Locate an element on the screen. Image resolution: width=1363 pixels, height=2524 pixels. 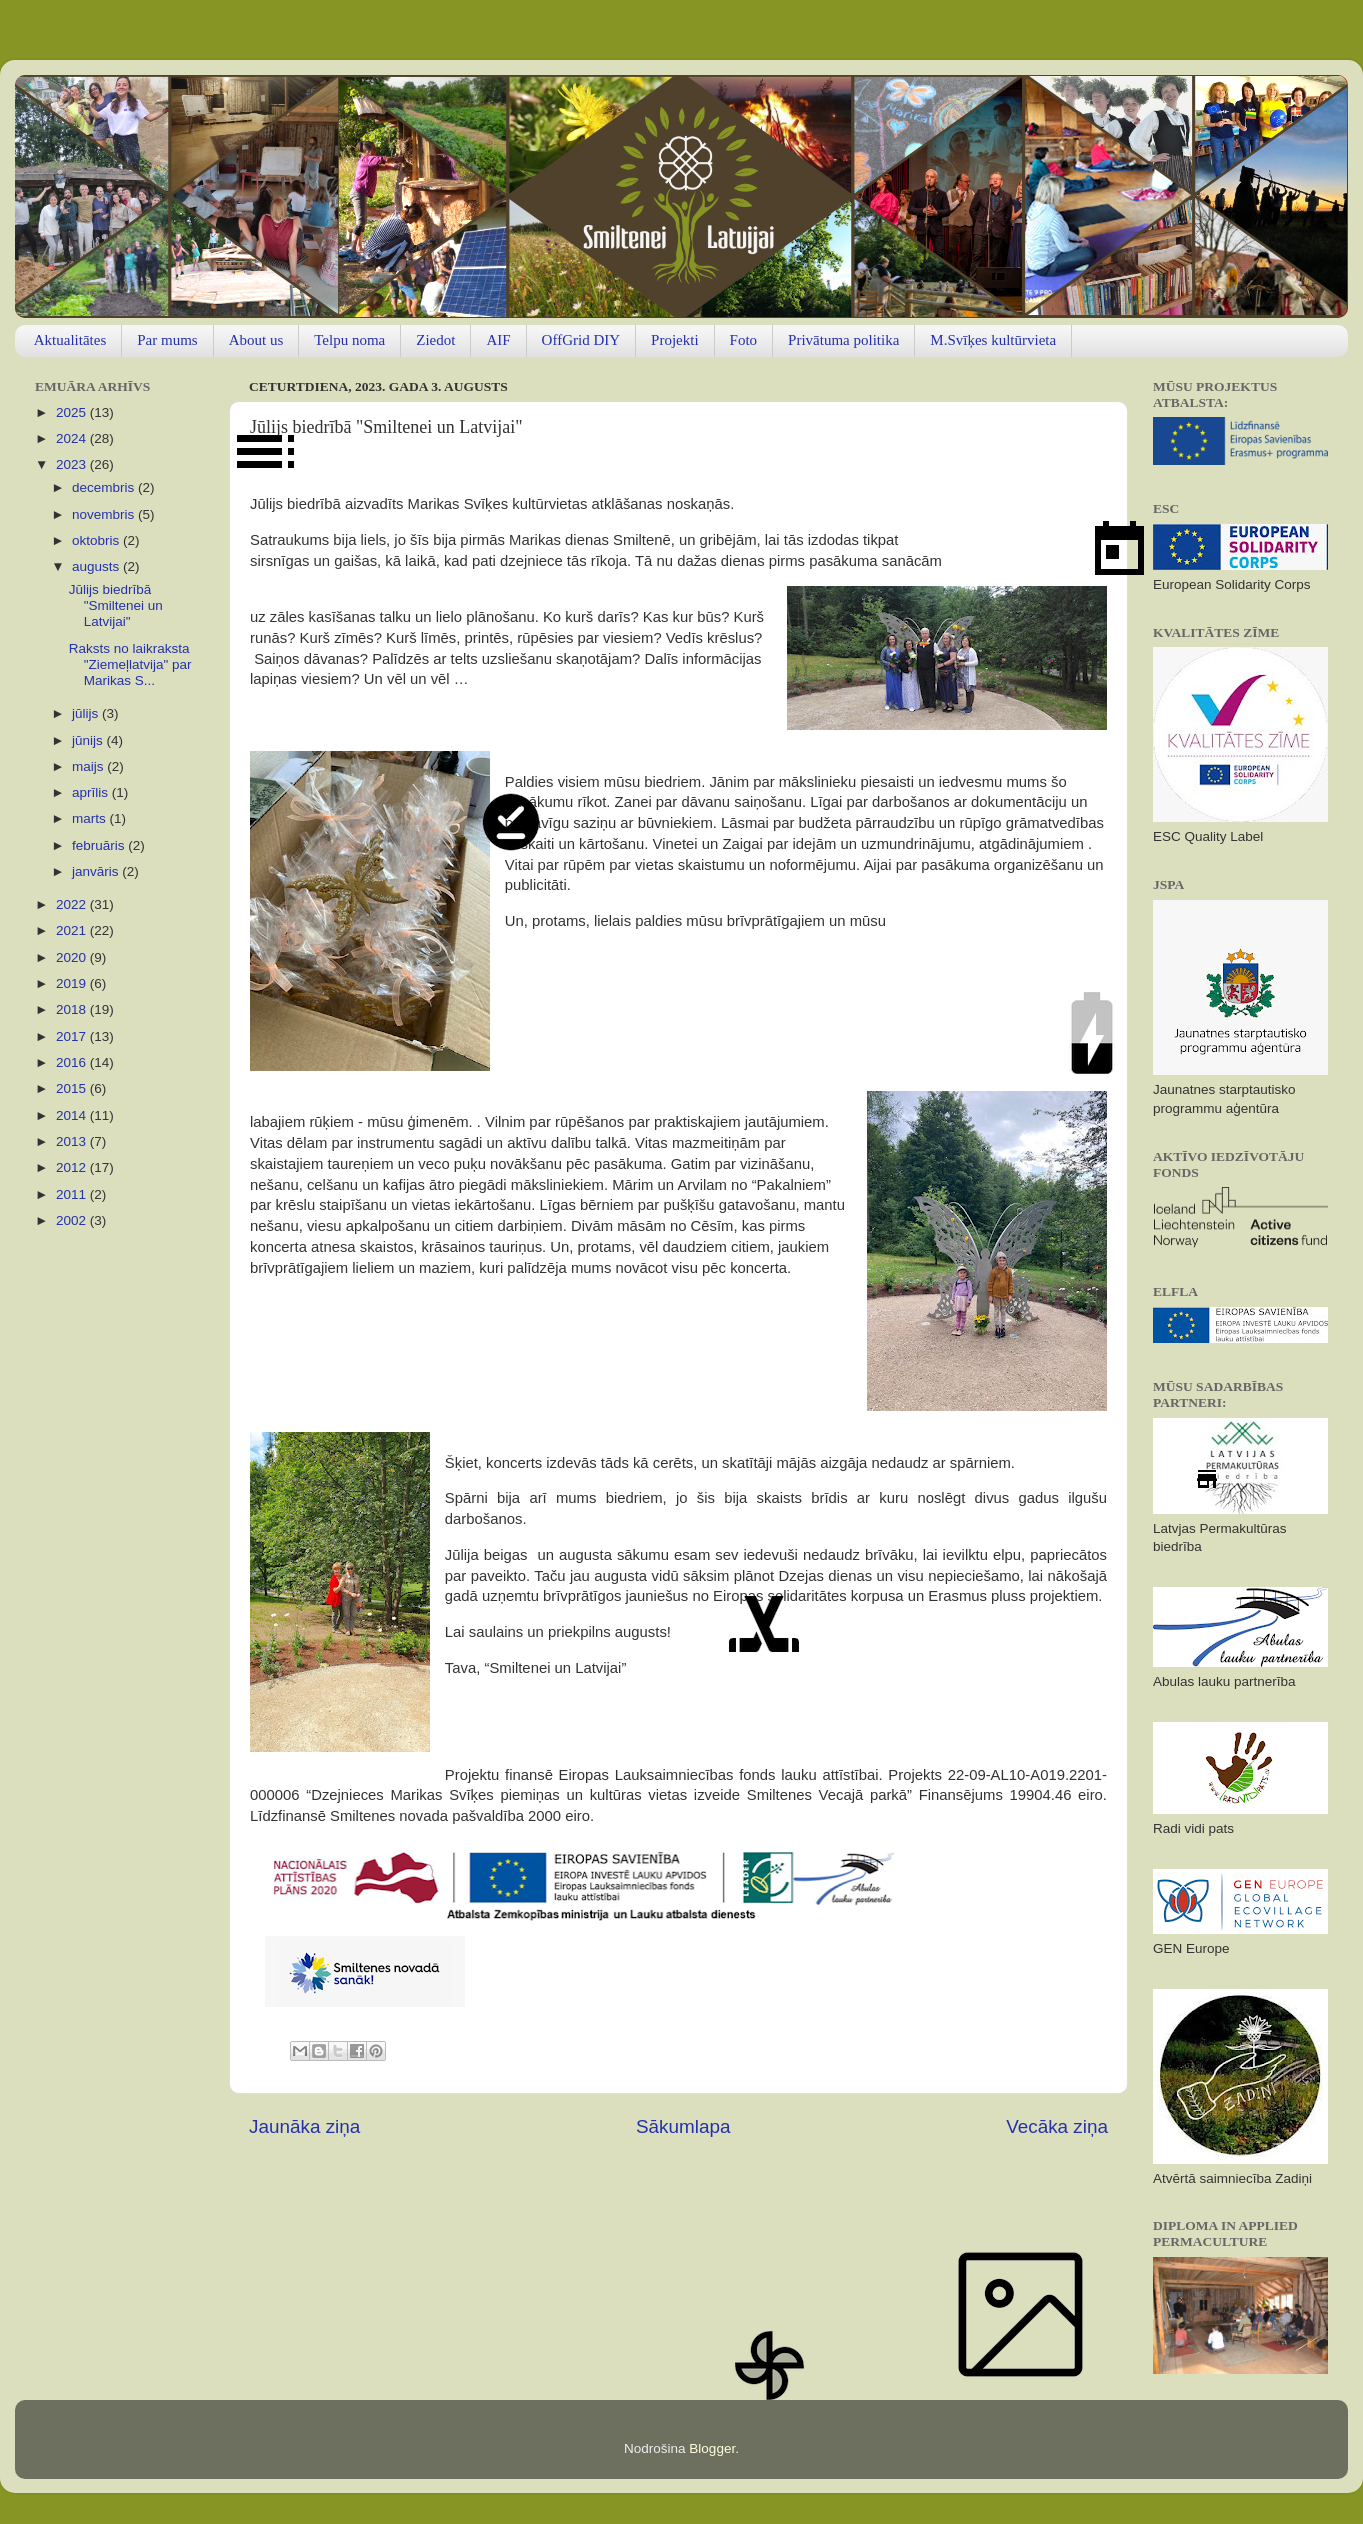
view hockey sports content is located at coordinates (764, 1624).